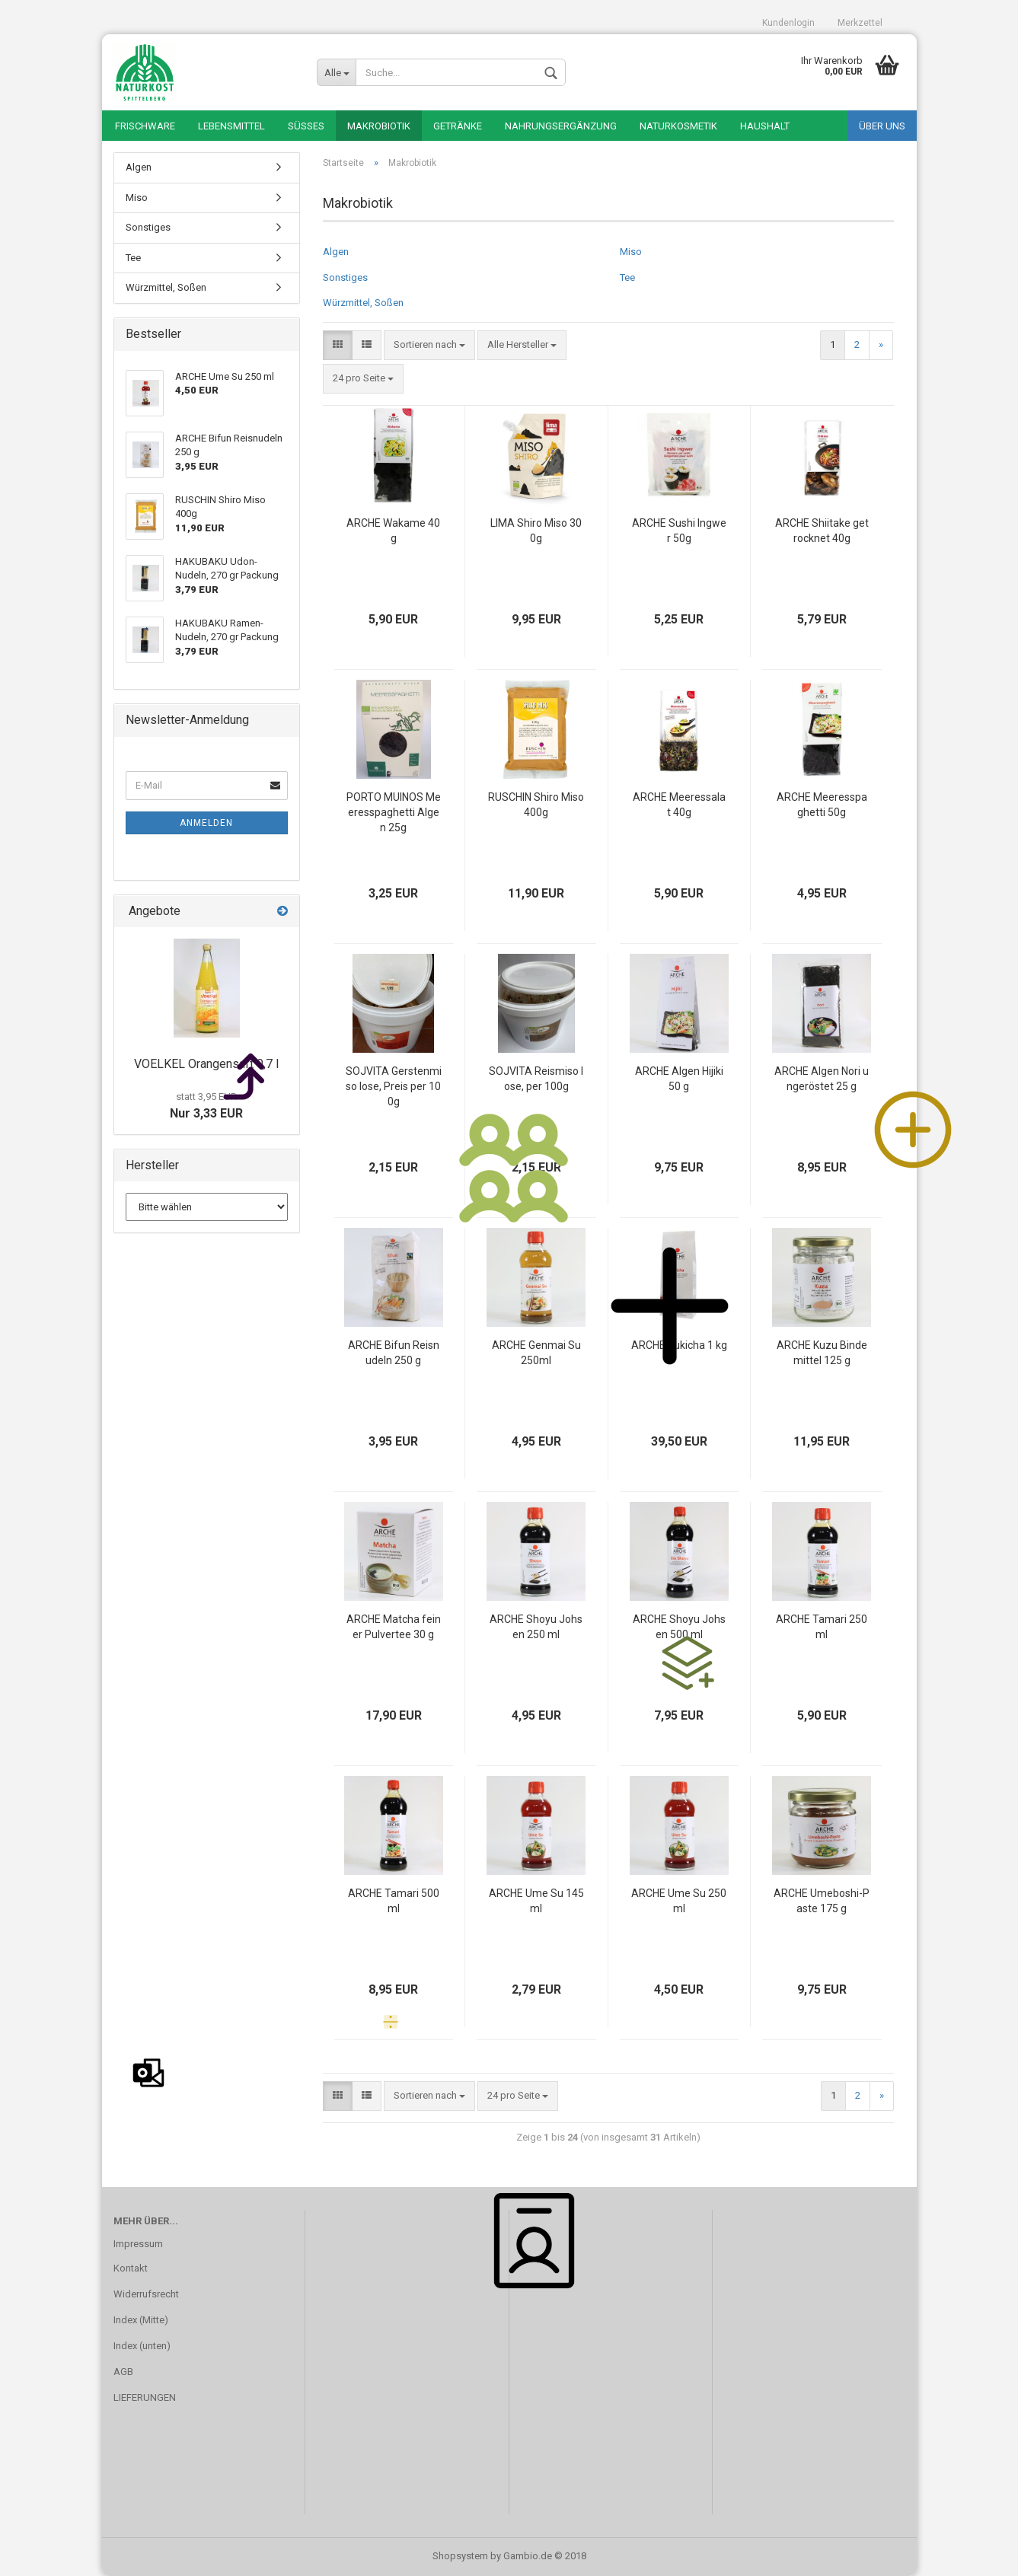 The width and height of the screenshot is (1018, 2576). Describe the element at coordinates (687, 1663) in the screenshot. I see `add a new layer to the stack` at that location.